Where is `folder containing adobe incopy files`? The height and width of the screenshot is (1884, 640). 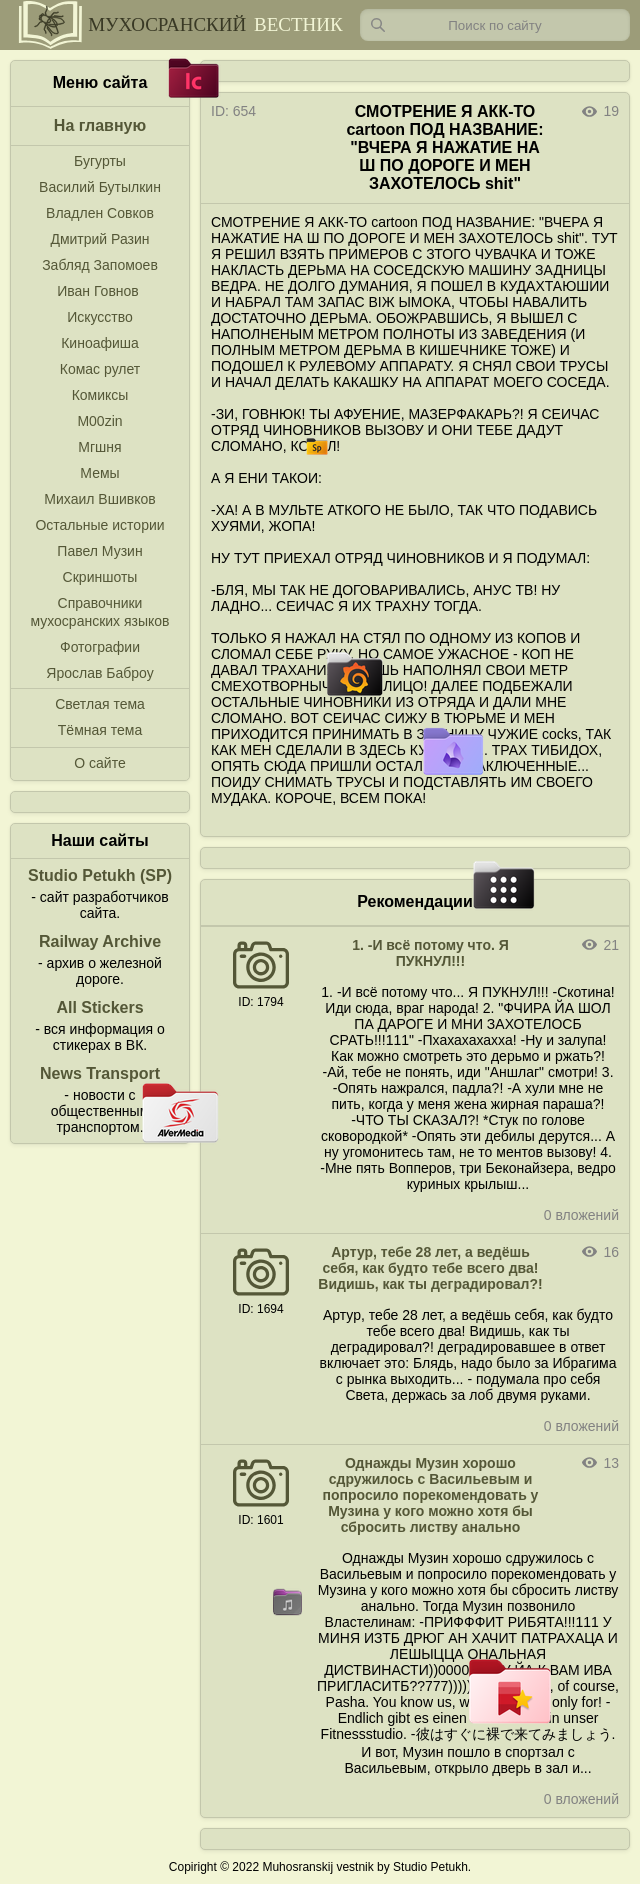 folder containing adobe incopy files is located at coordinates (193, 79).